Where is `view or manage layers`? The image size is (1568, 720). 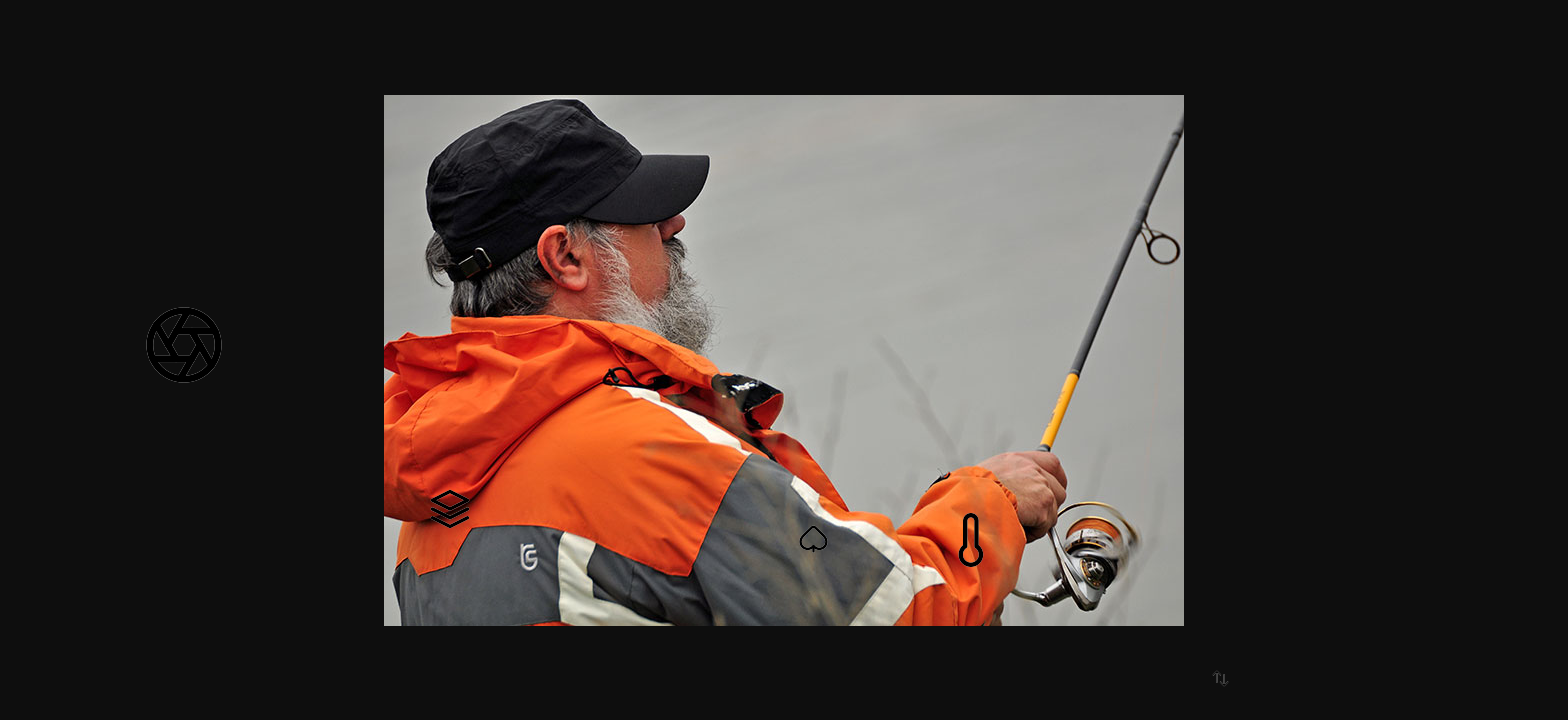 view or manage layers is located at coordinates (450, 509).